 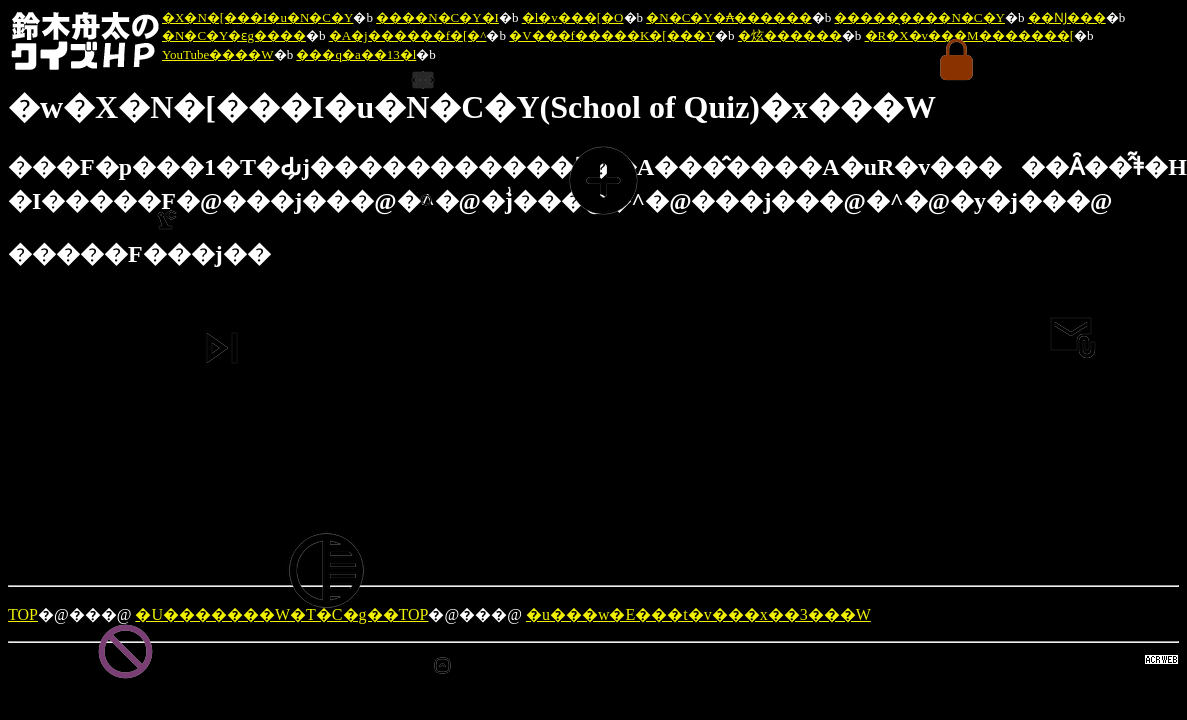 I want to click on adjust image contrast settings, so click(x=326, y=570).